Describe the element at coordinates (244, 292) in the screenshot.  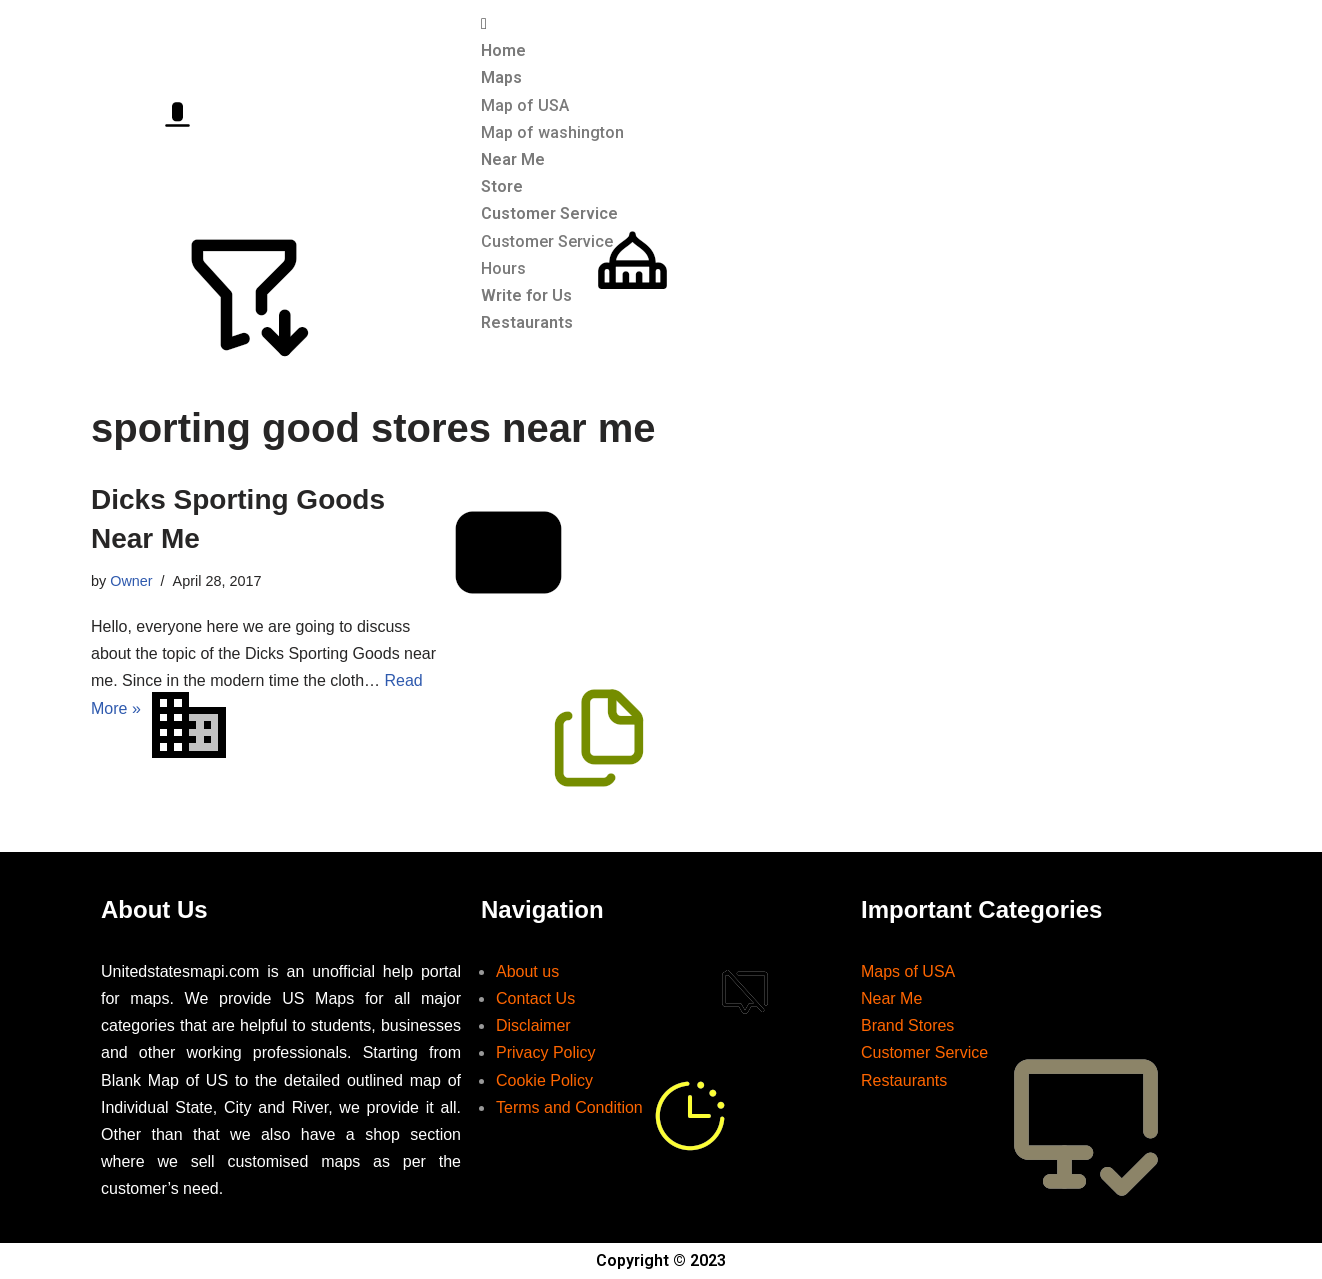
I see `sort filtered results in descending order` at that location.